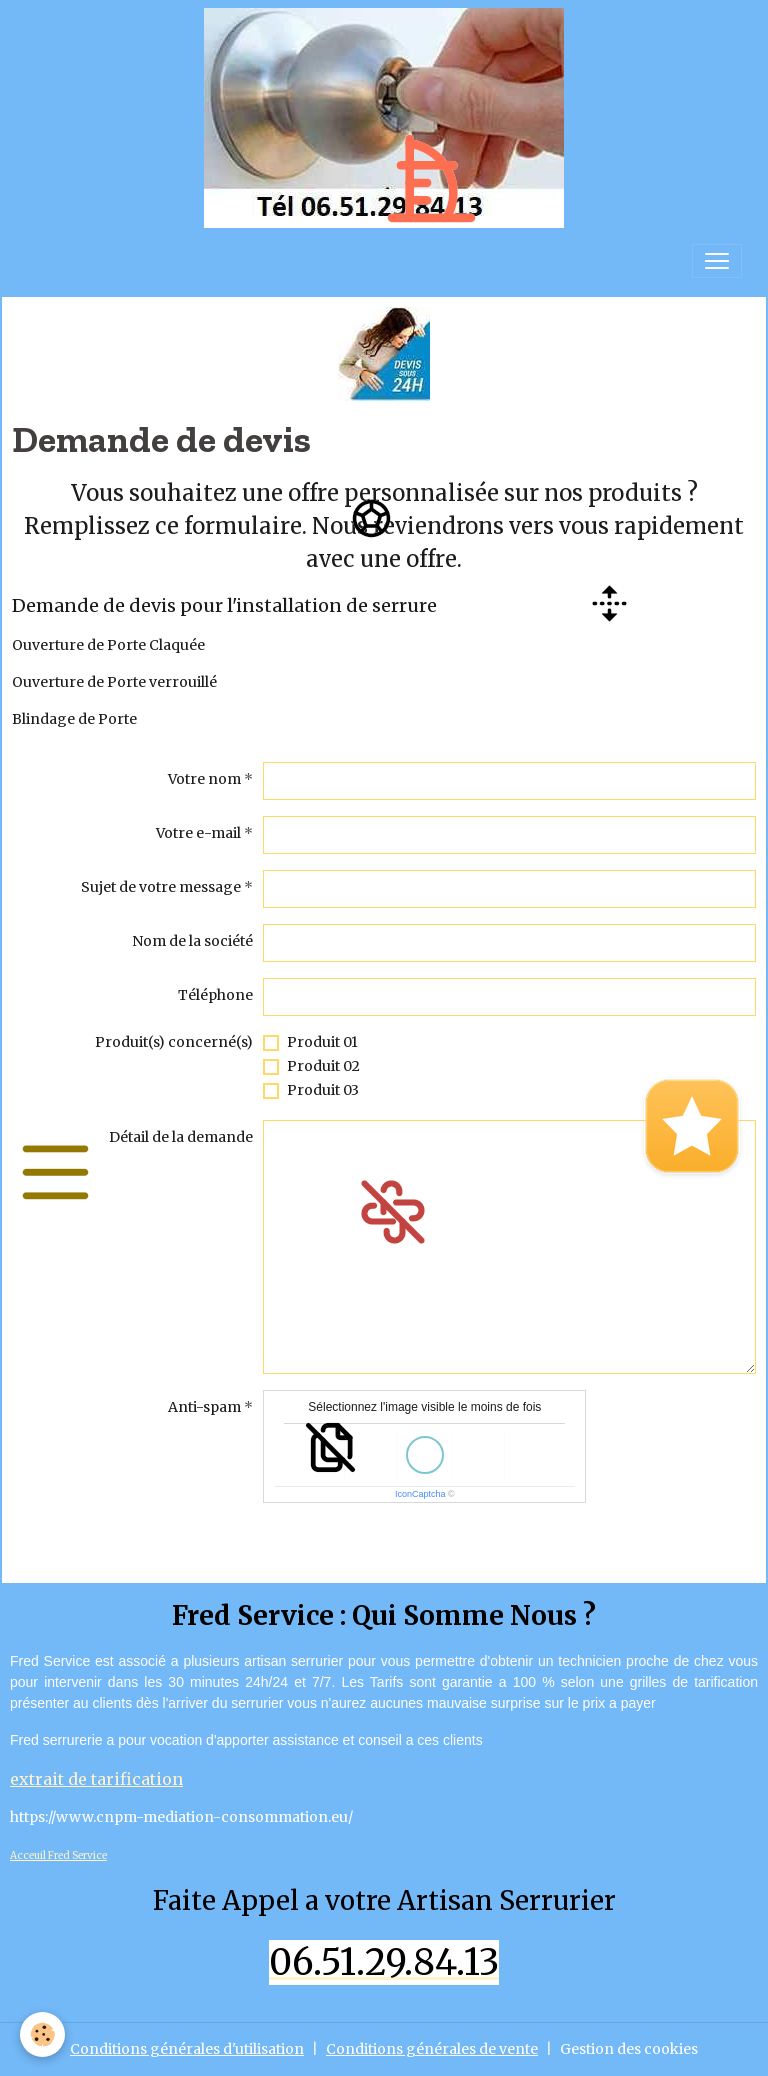 This screenshot has width=768, height=2076. What do you see at coordinates (431, 178) in the screenshot?
I see `view landmark or tourist attraction` at bounding box center [431, 178].